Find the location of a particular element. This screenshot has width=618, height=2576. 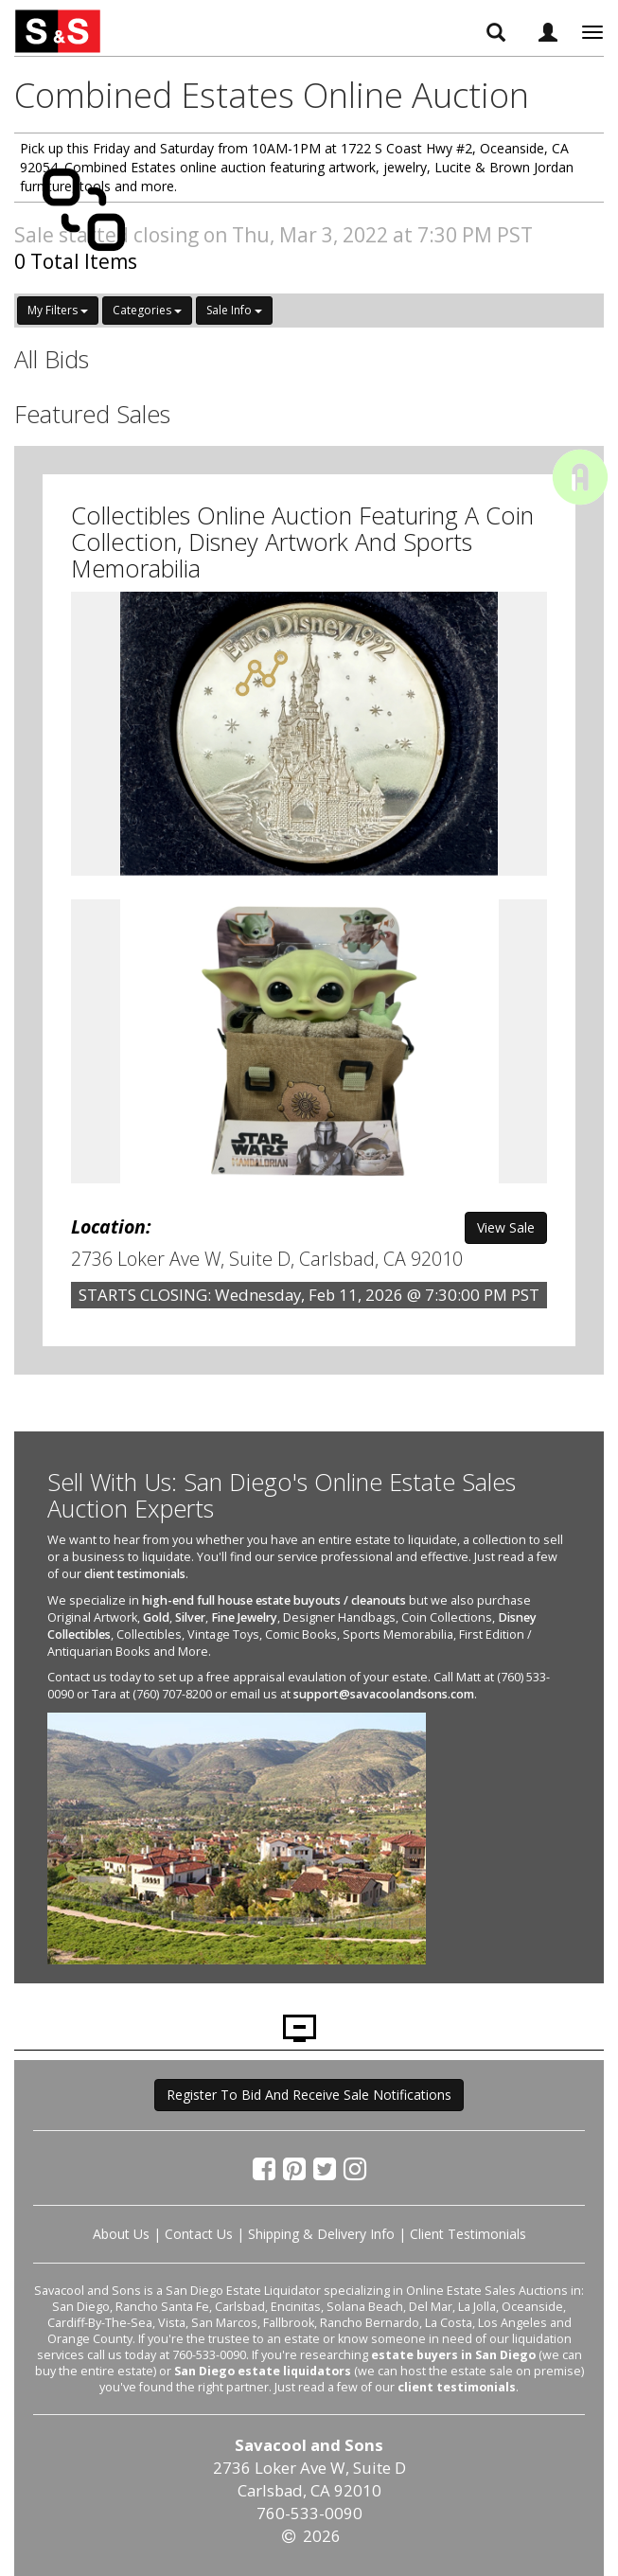

view connected data points or nodes is located at coordinates (261, 673).